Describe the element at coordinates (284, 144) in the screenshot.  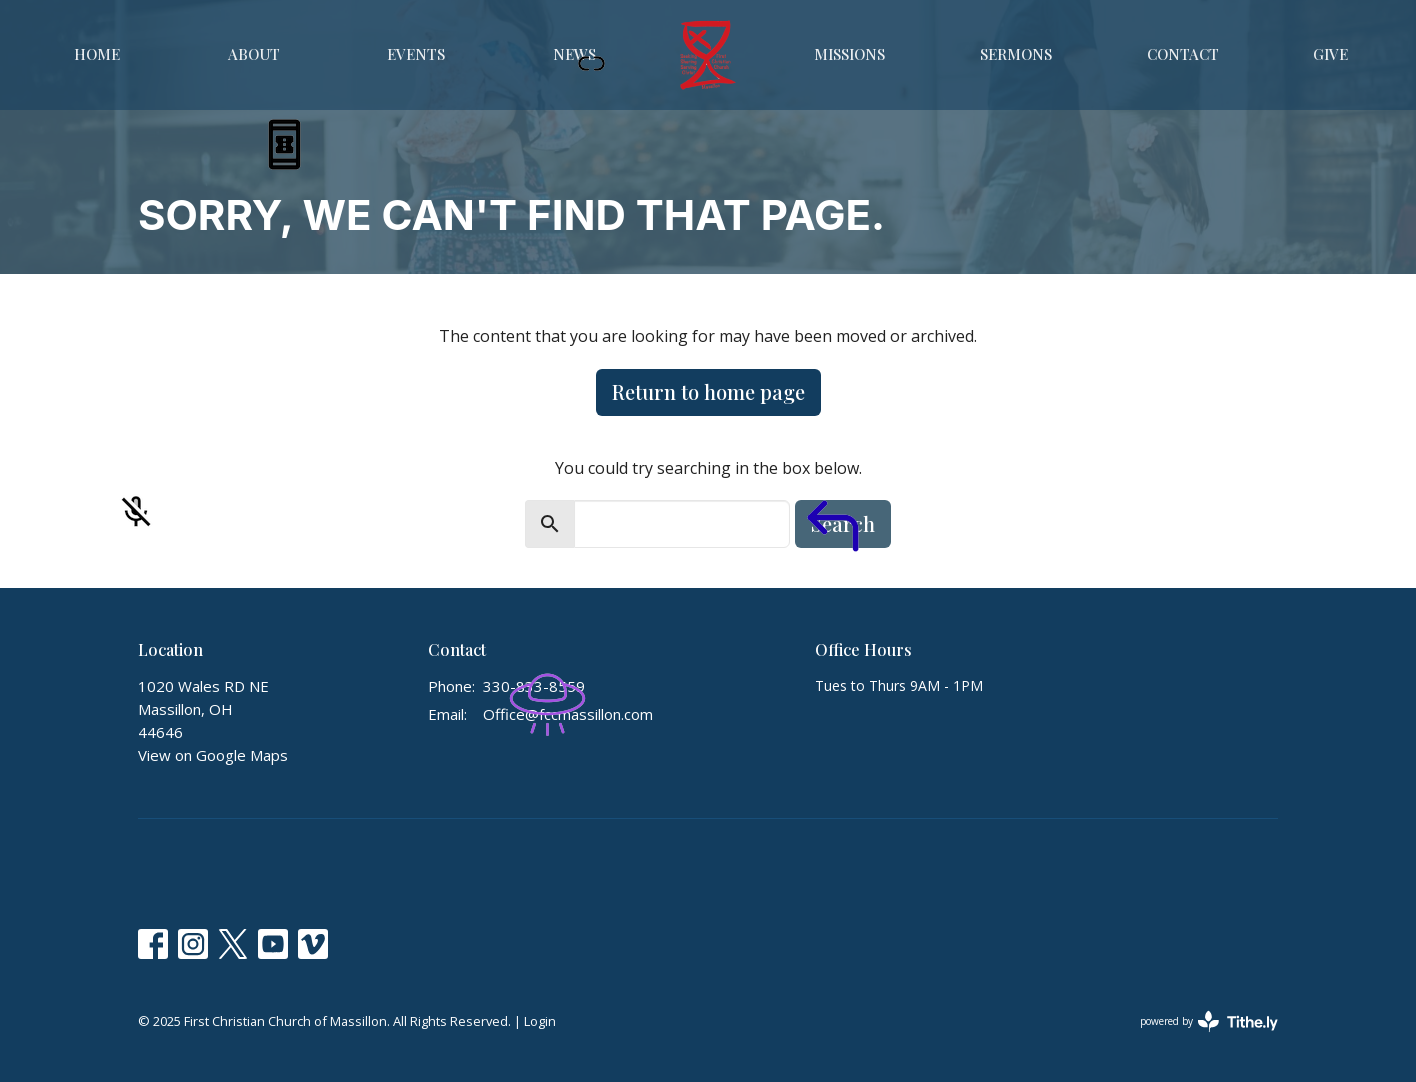
I see `book a ticket or reservation online` at that location.